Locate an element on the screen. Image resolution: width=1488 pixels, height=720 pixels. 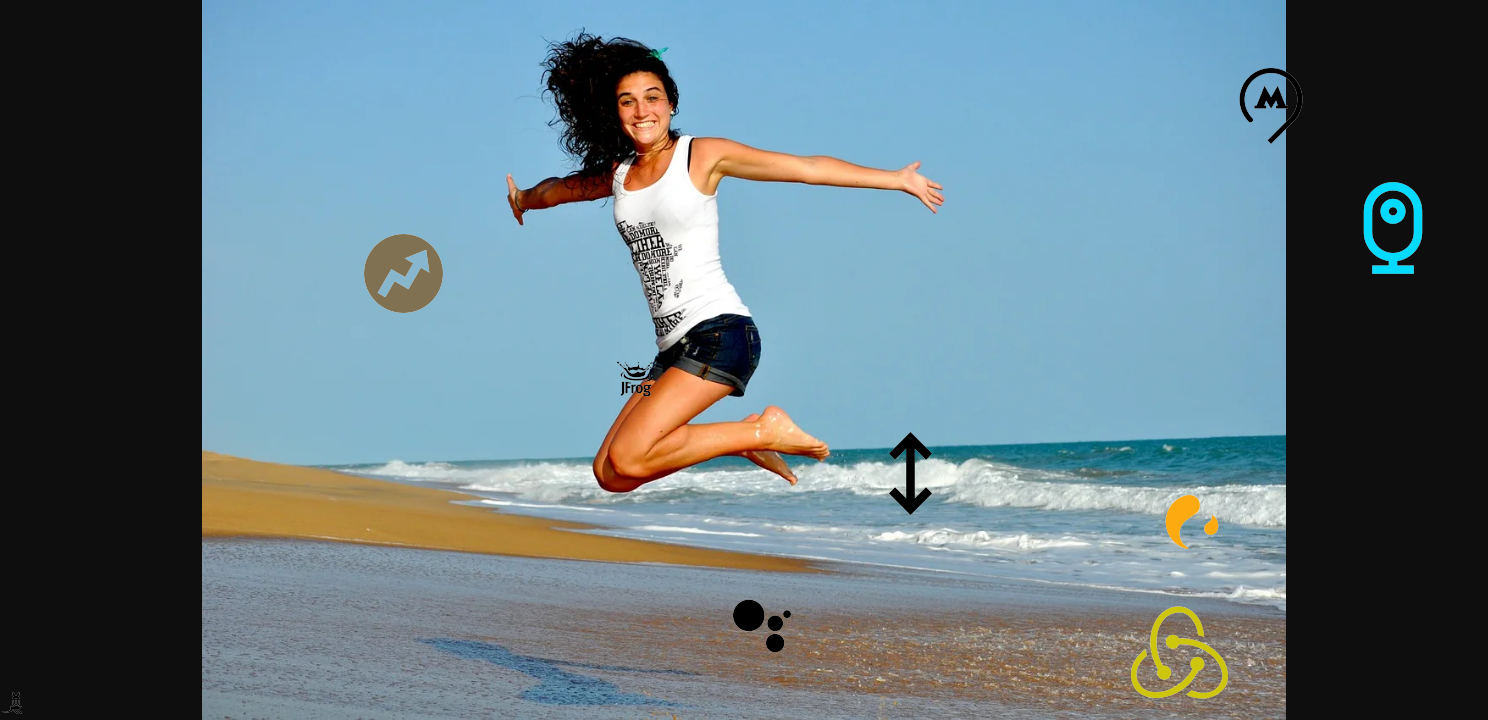
open the BuzzFeed app is located at coordinates (403, 273).